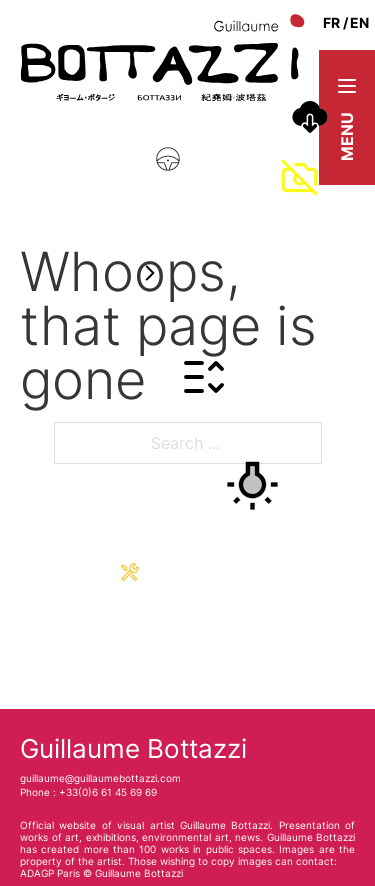 Image resolution: width=375 pixels, height=886 pixels. What do you see at coordinates (299, 177) in the screenshot?
I see `camera is disabled or unavailable` at bounding box center [299, 177].